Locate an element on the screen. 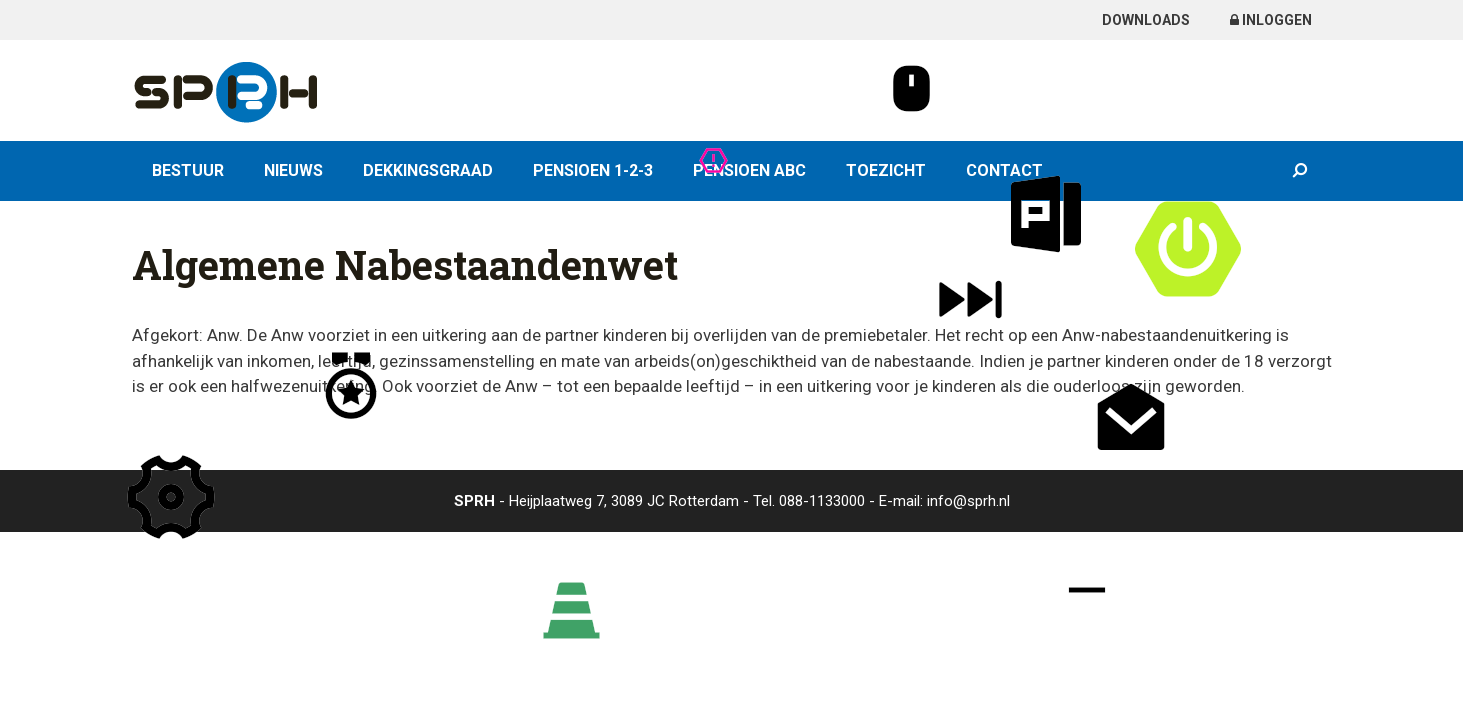 The image size is (1463, 720). view achievements or awards is located at coordinates (351, 384).